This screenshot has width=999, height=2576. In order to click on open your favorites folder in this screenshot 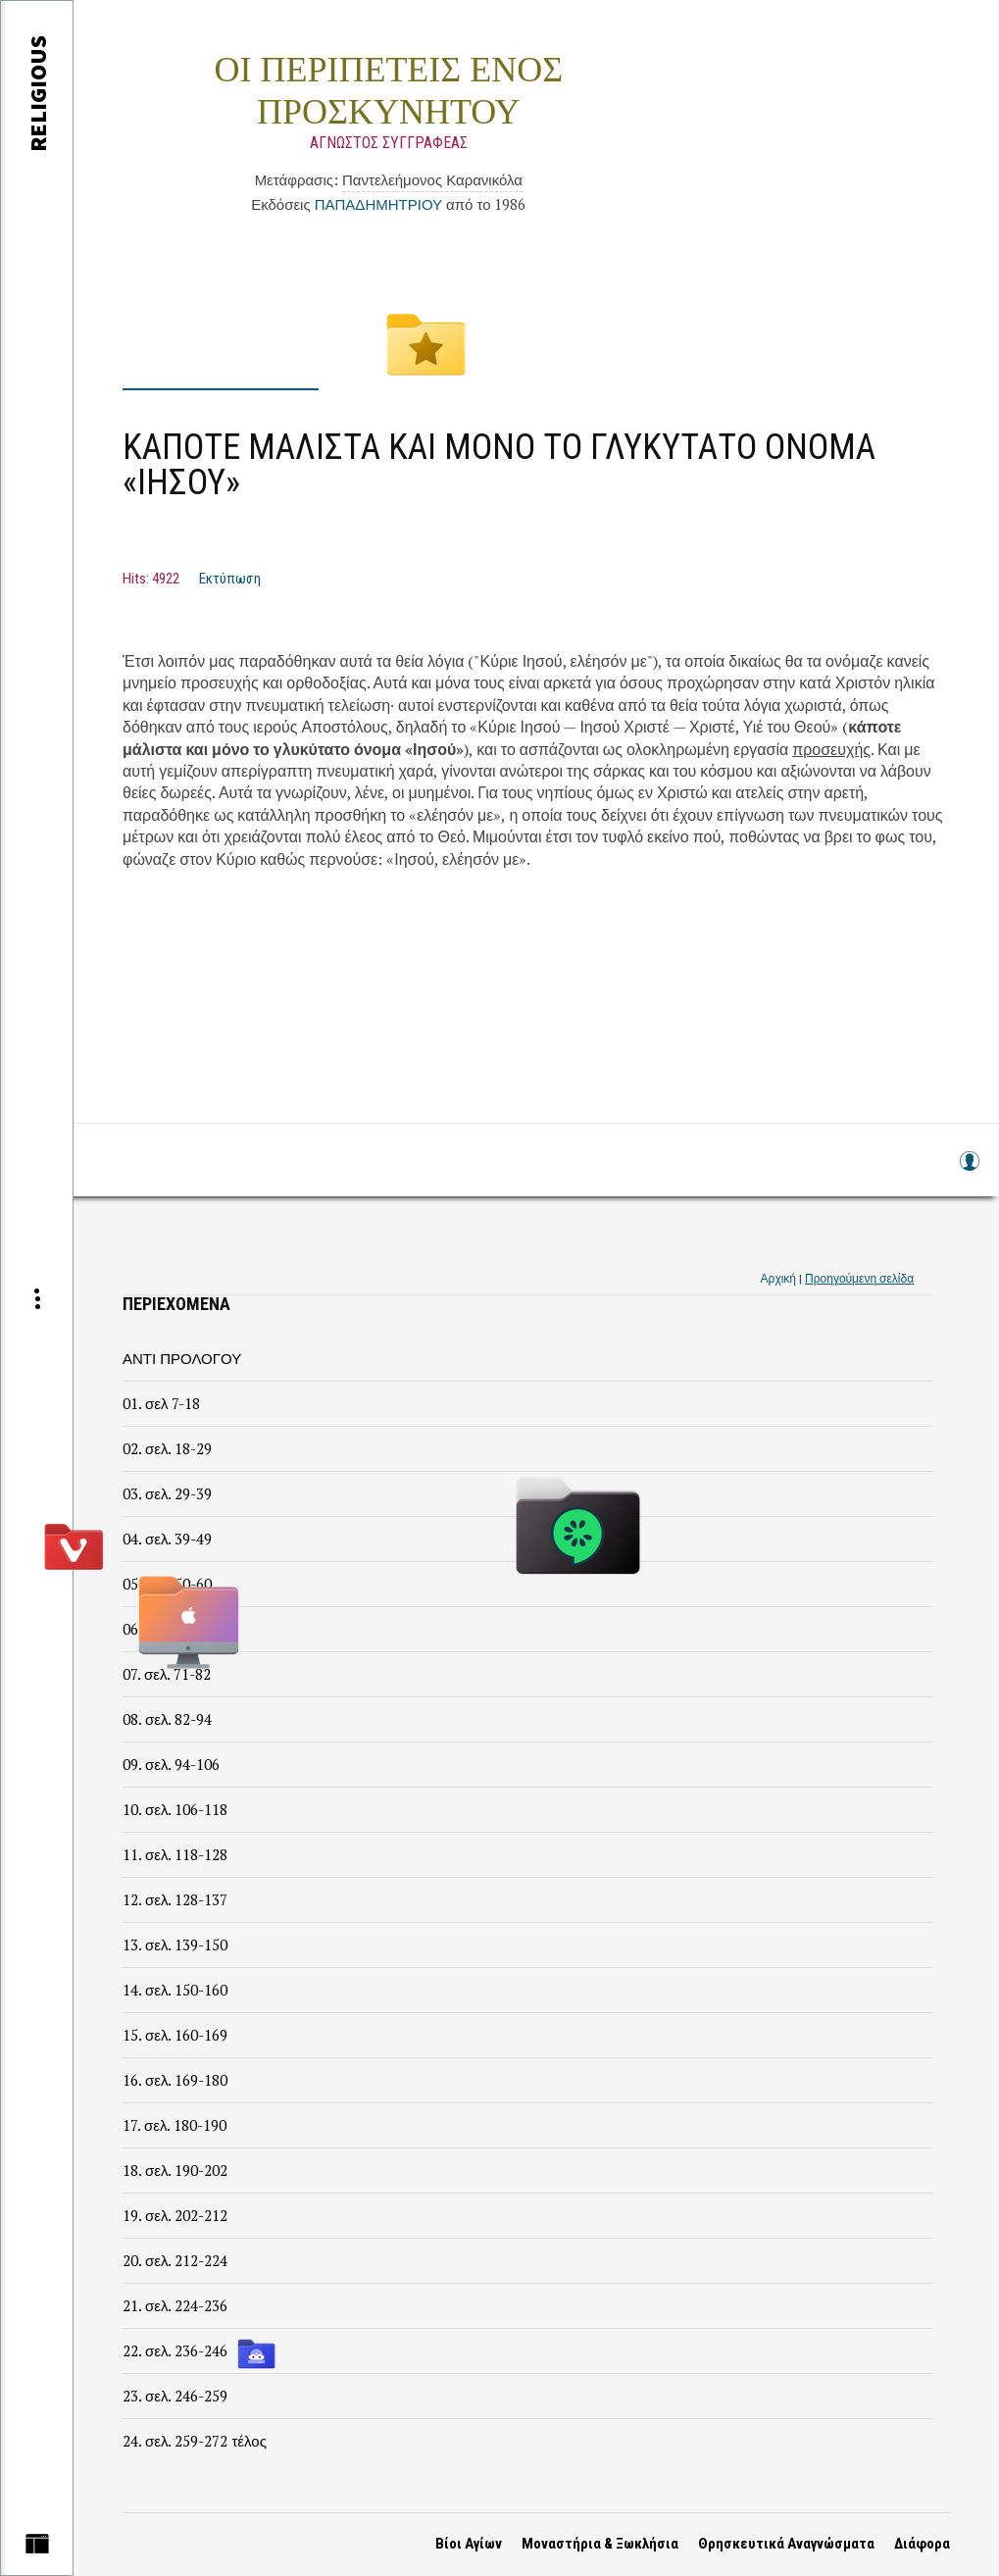, I will do `click(425, 346)`.